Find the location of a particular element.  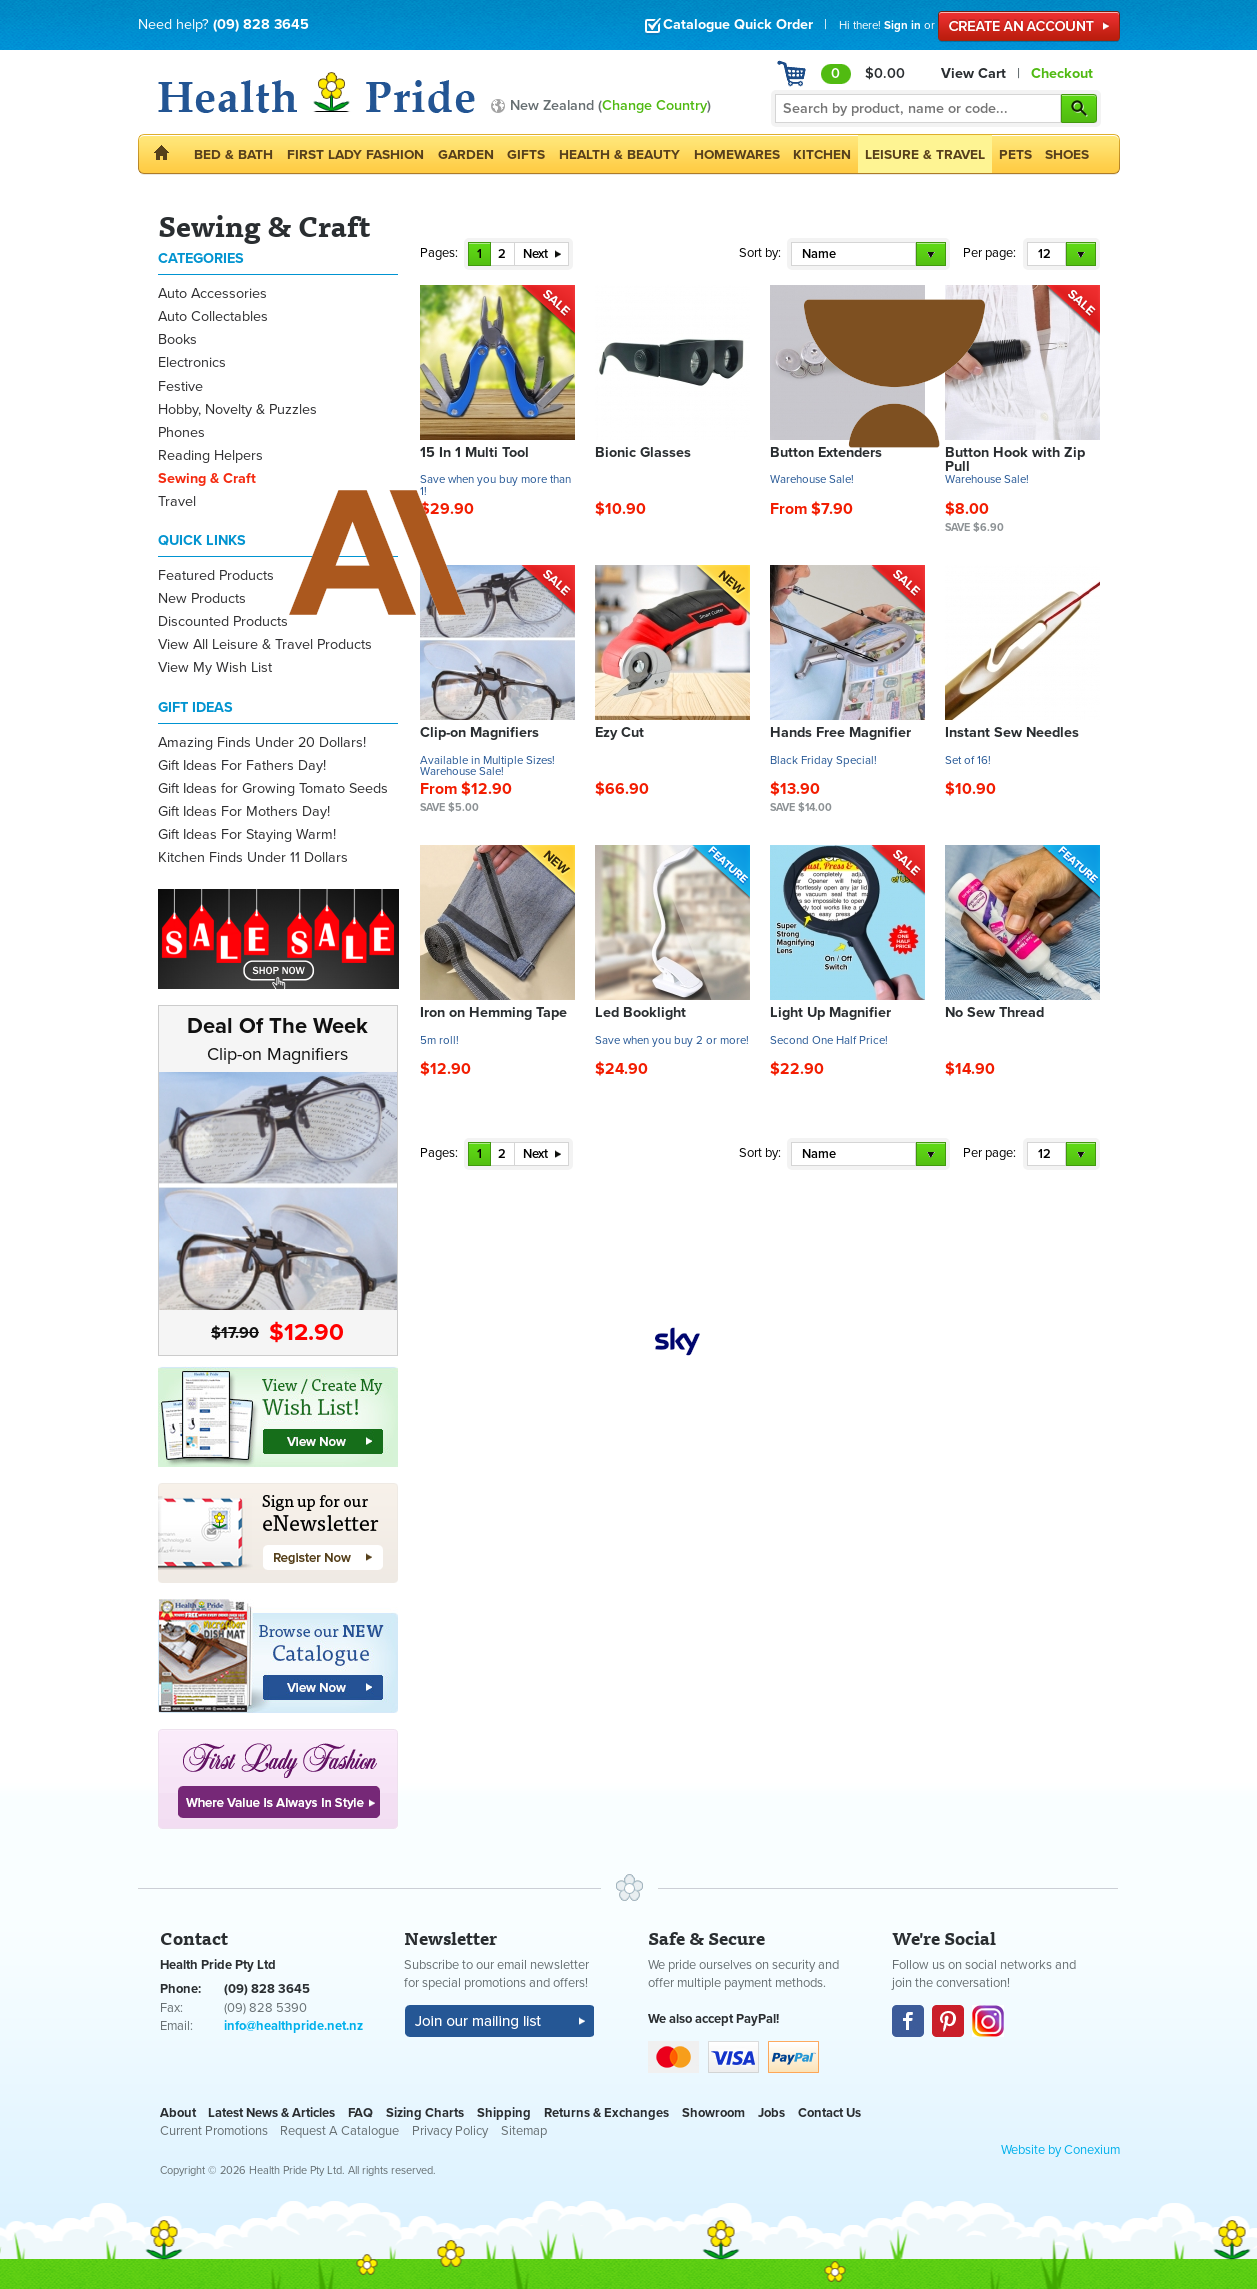

open the unacademy learning app is located at coordinates (894, 373).